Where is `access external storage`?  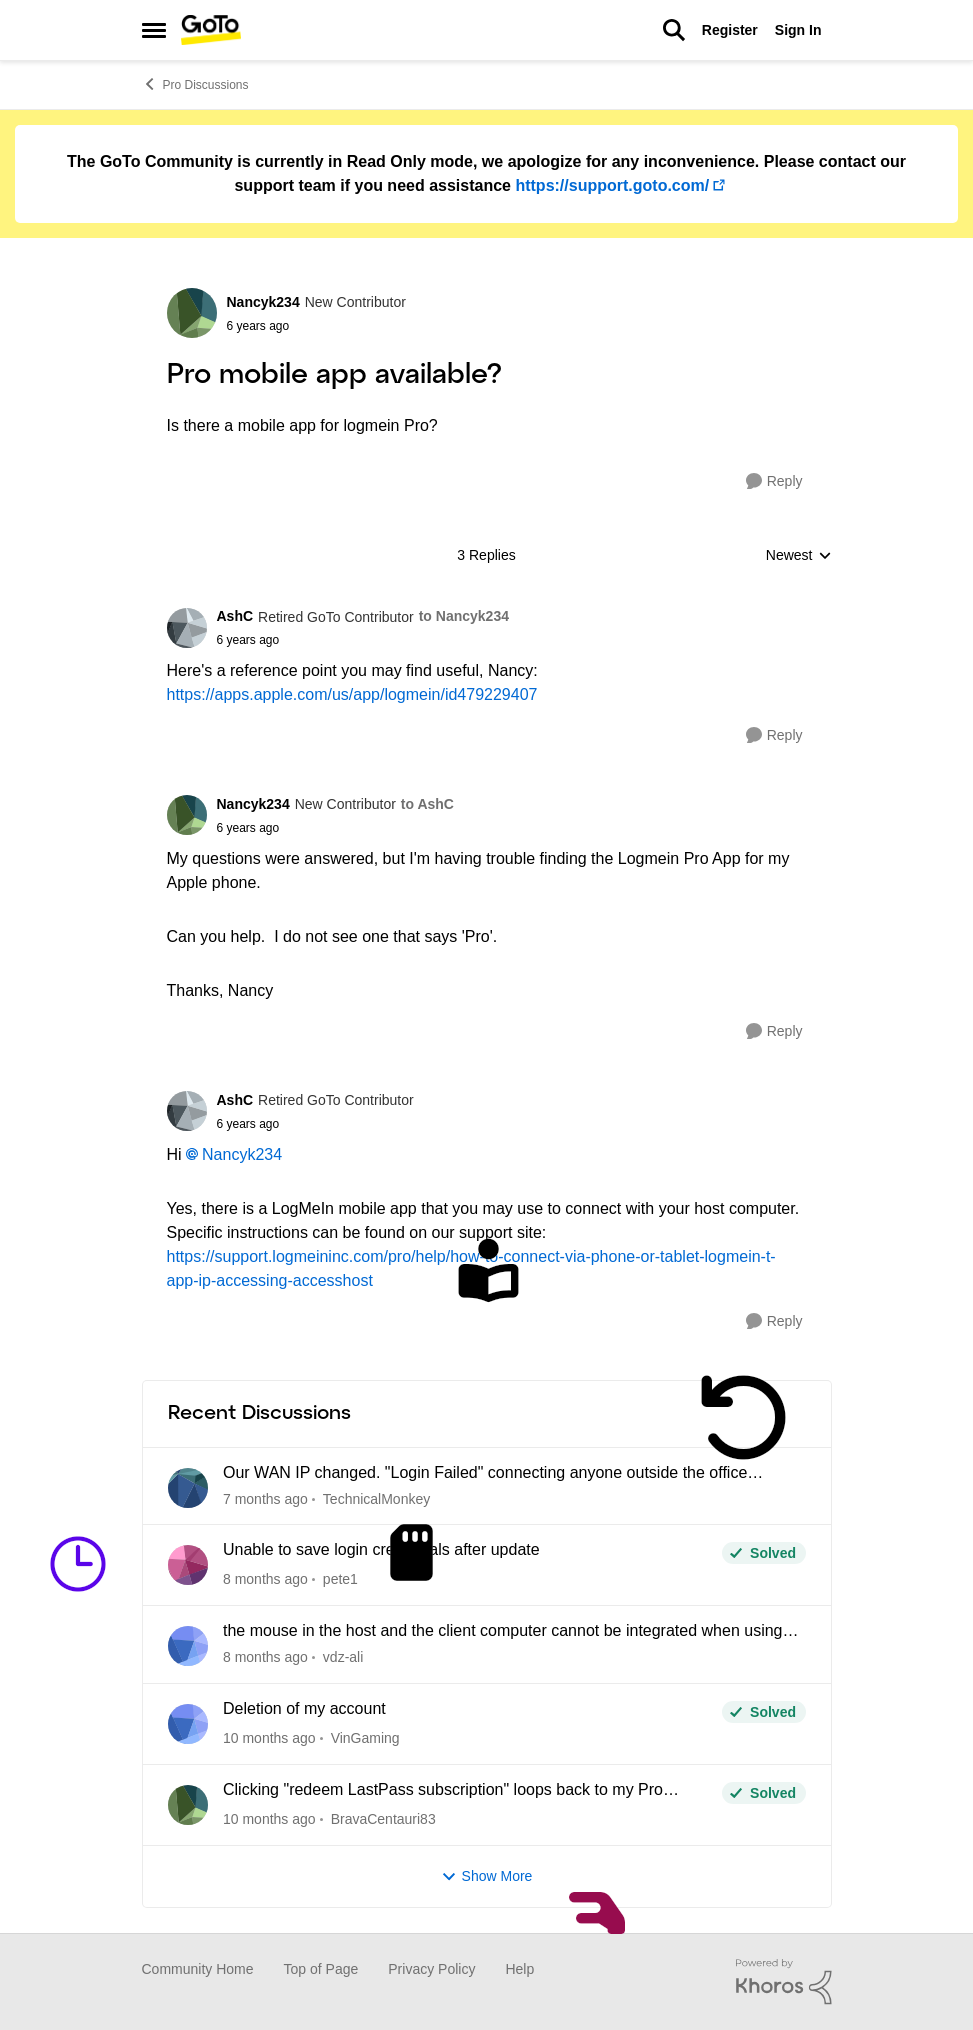 access external storage is located at coordinates (411, 1552).